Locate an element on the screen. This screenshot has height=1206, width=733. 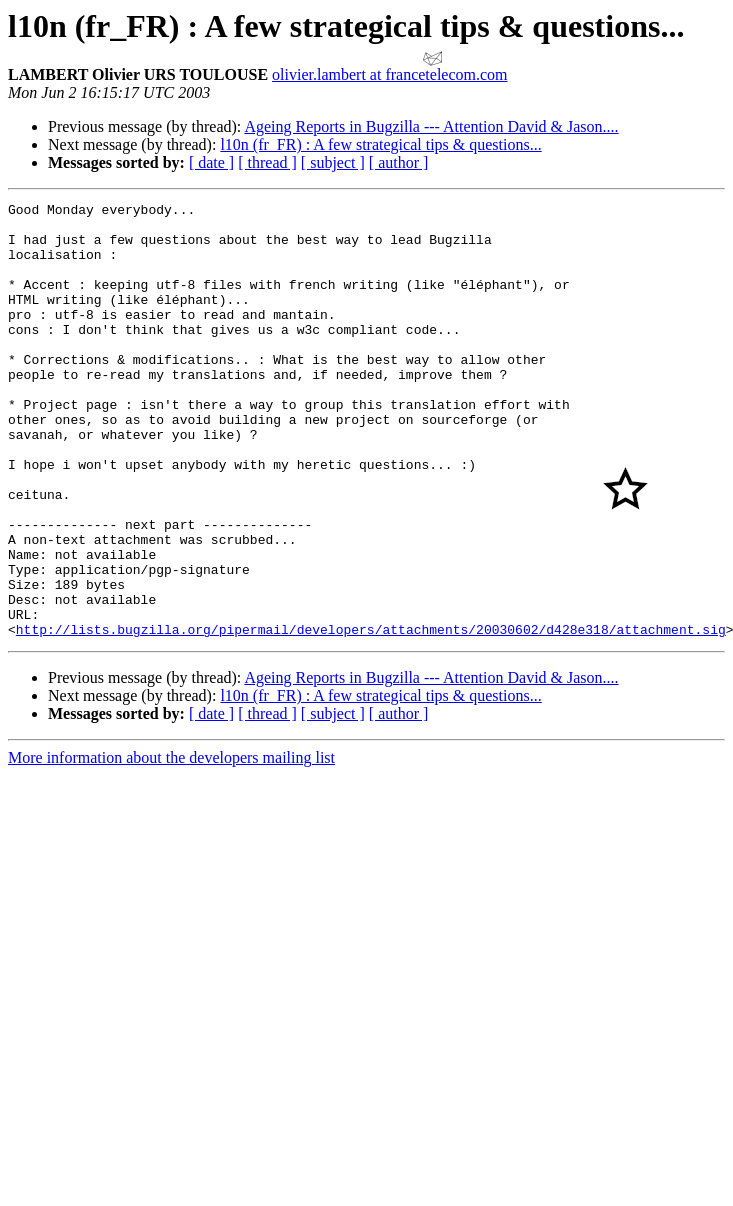
add item to favorites is located at coordinates (625, 489).